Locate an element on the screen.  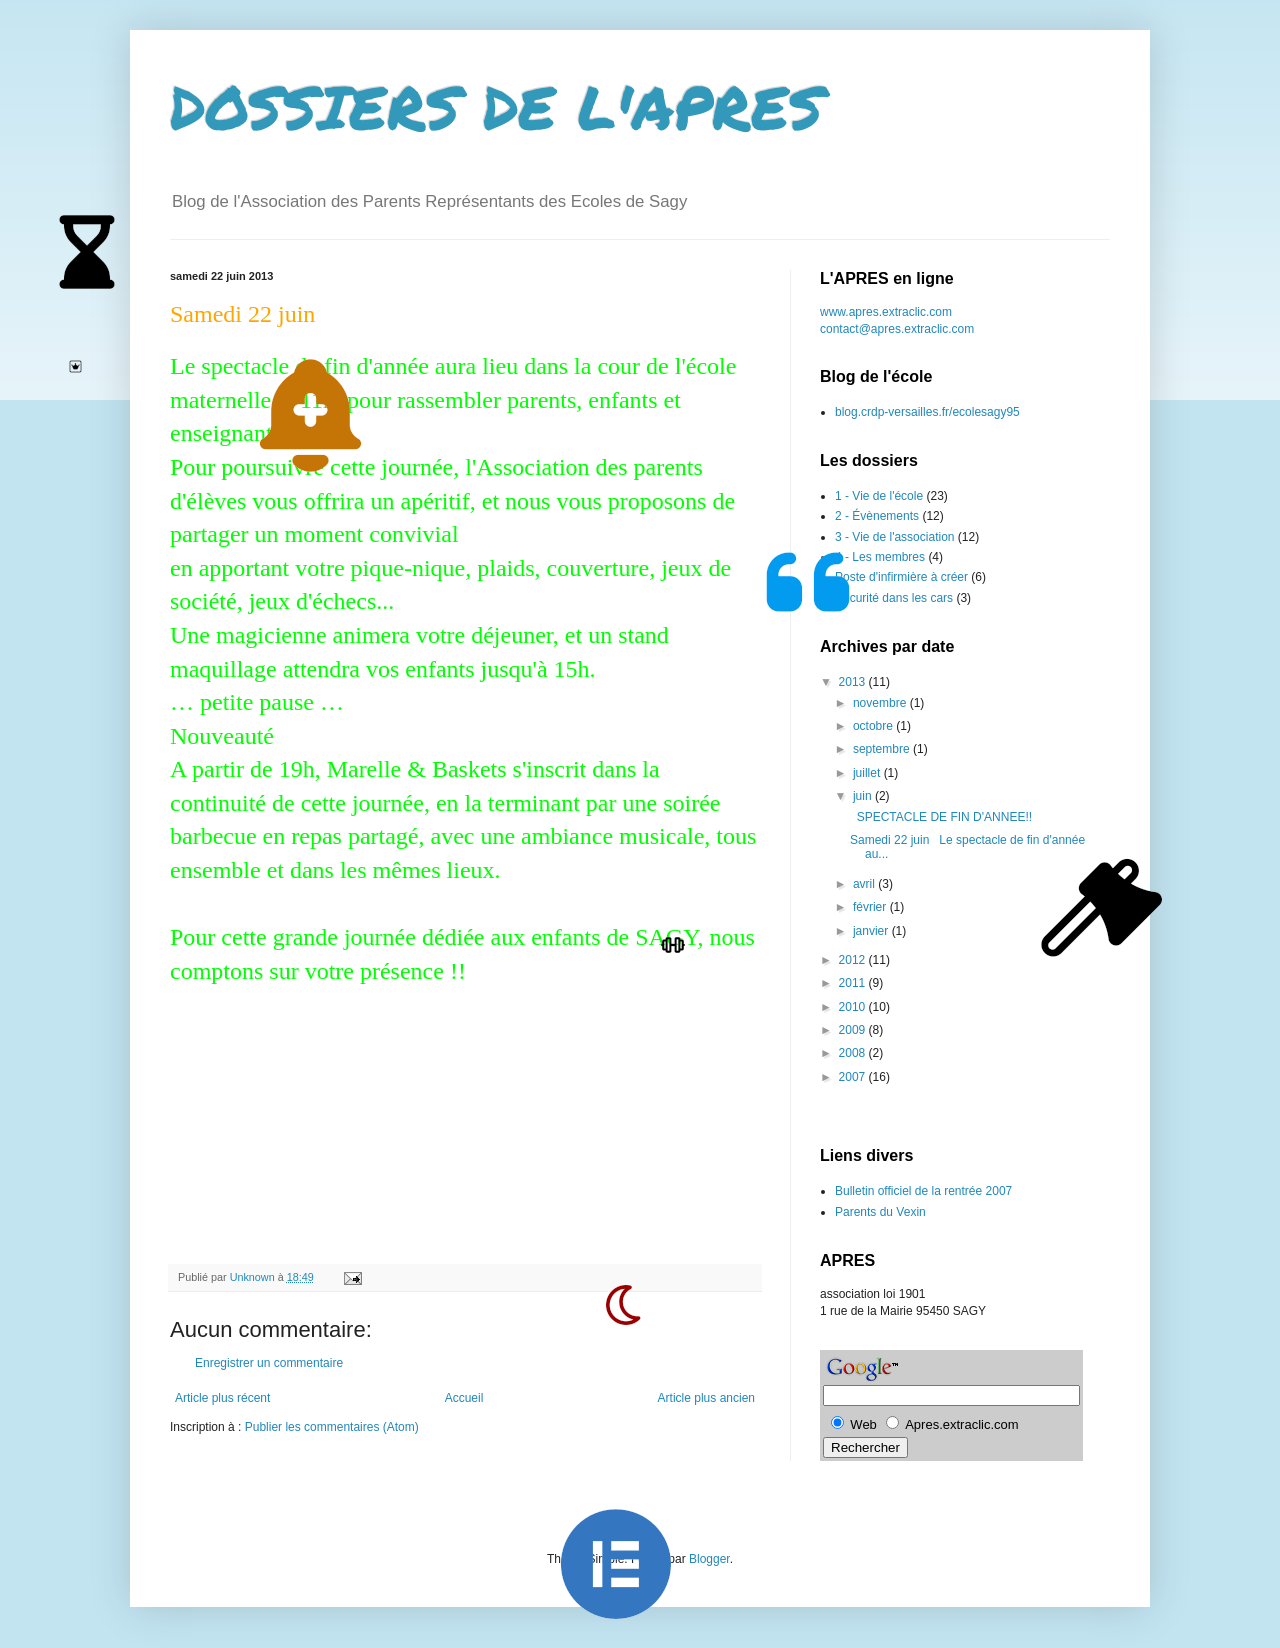
toggle dark mode is located at coordinates (626, 1305).